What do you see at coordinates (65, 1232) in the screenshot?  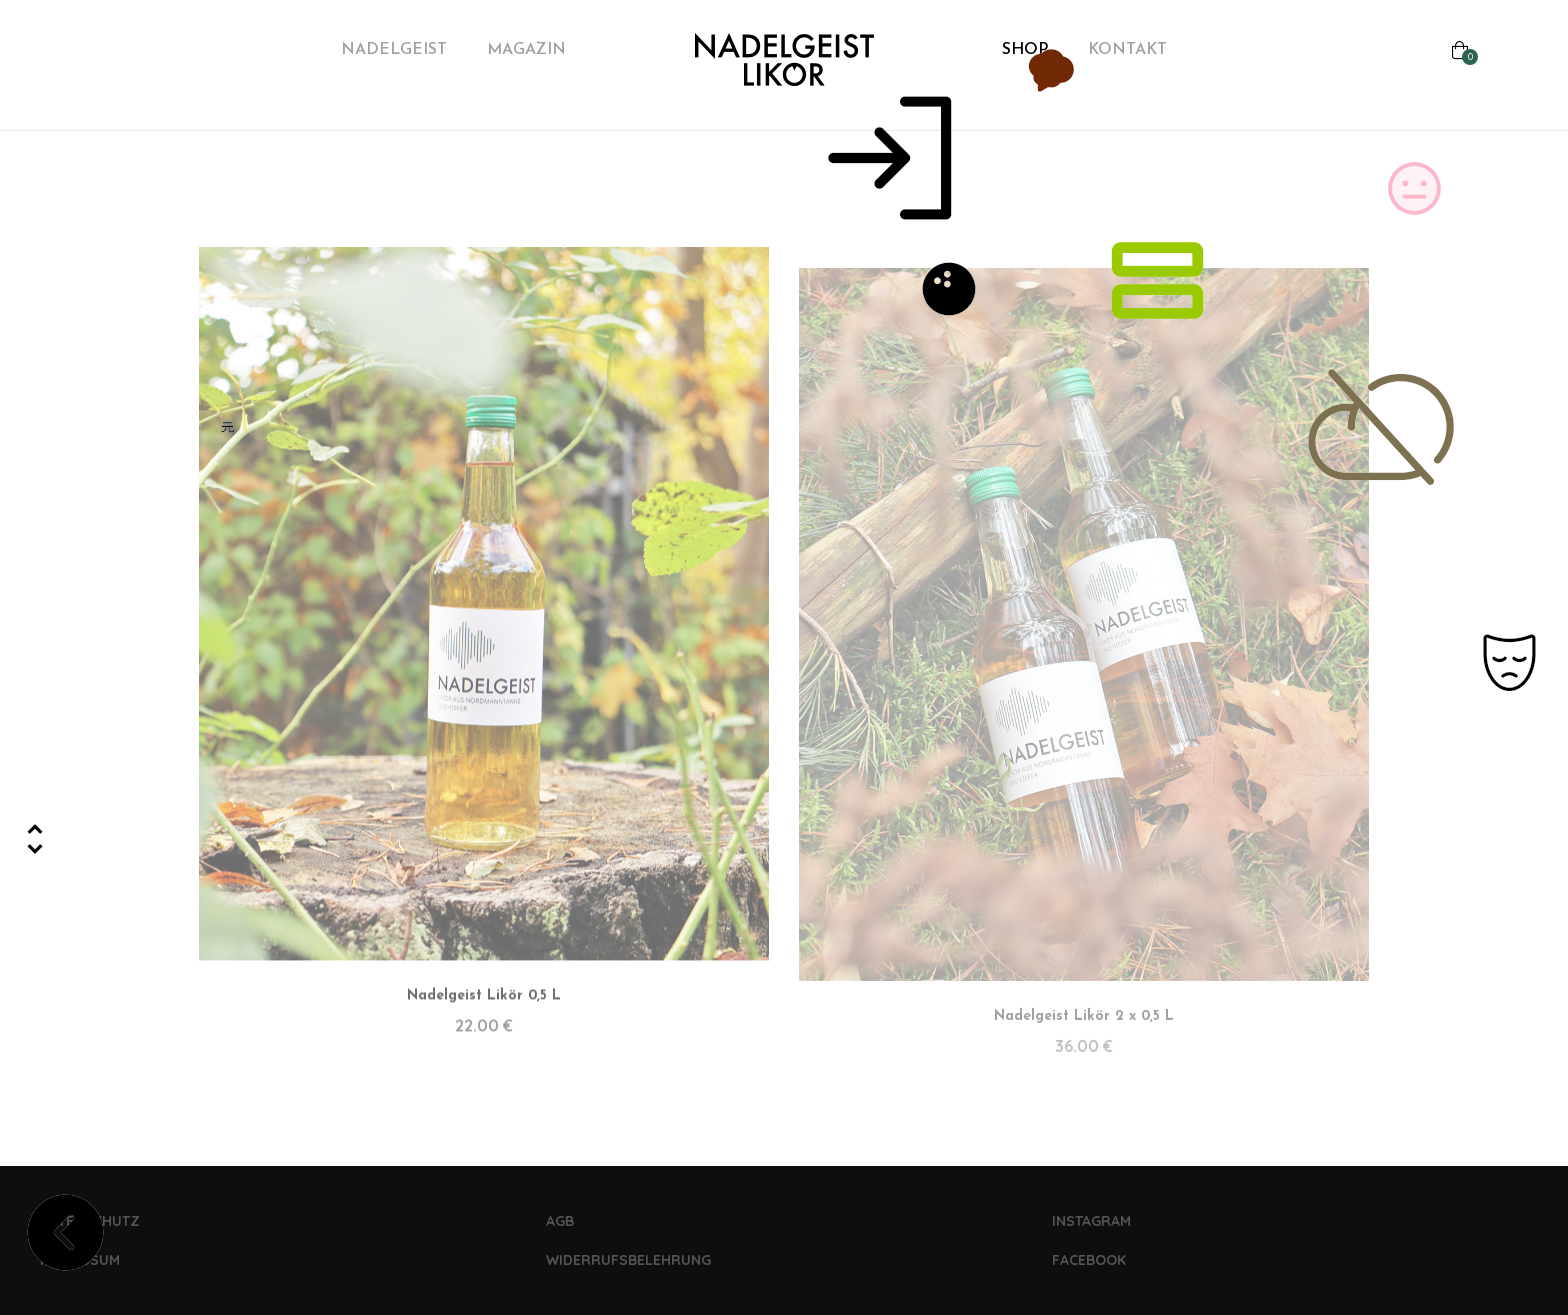 I see `go back to the previous screen` at bounding box center [65, 1232].